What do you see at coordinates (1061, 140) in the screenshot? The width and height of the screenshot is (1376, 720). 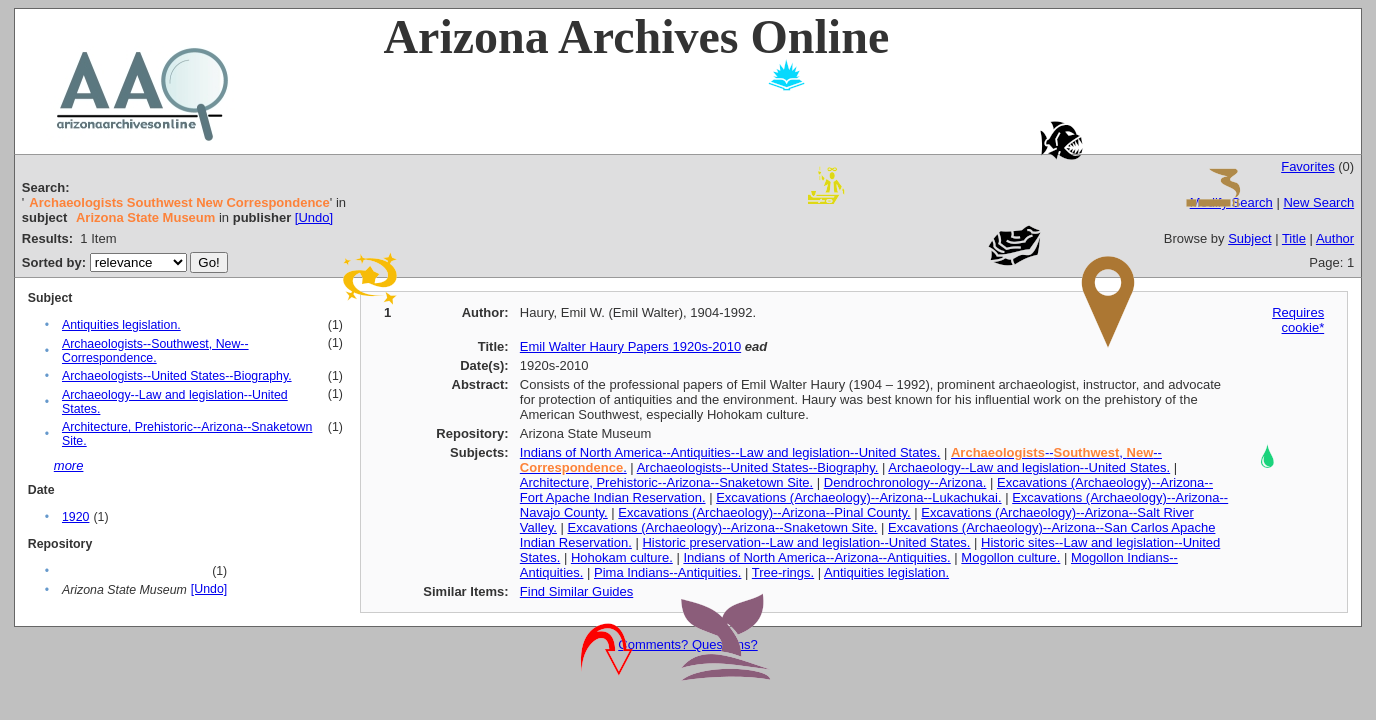 I see `indicates a dangerous creature or hazard in a game` at bounding box center [1061, 140].